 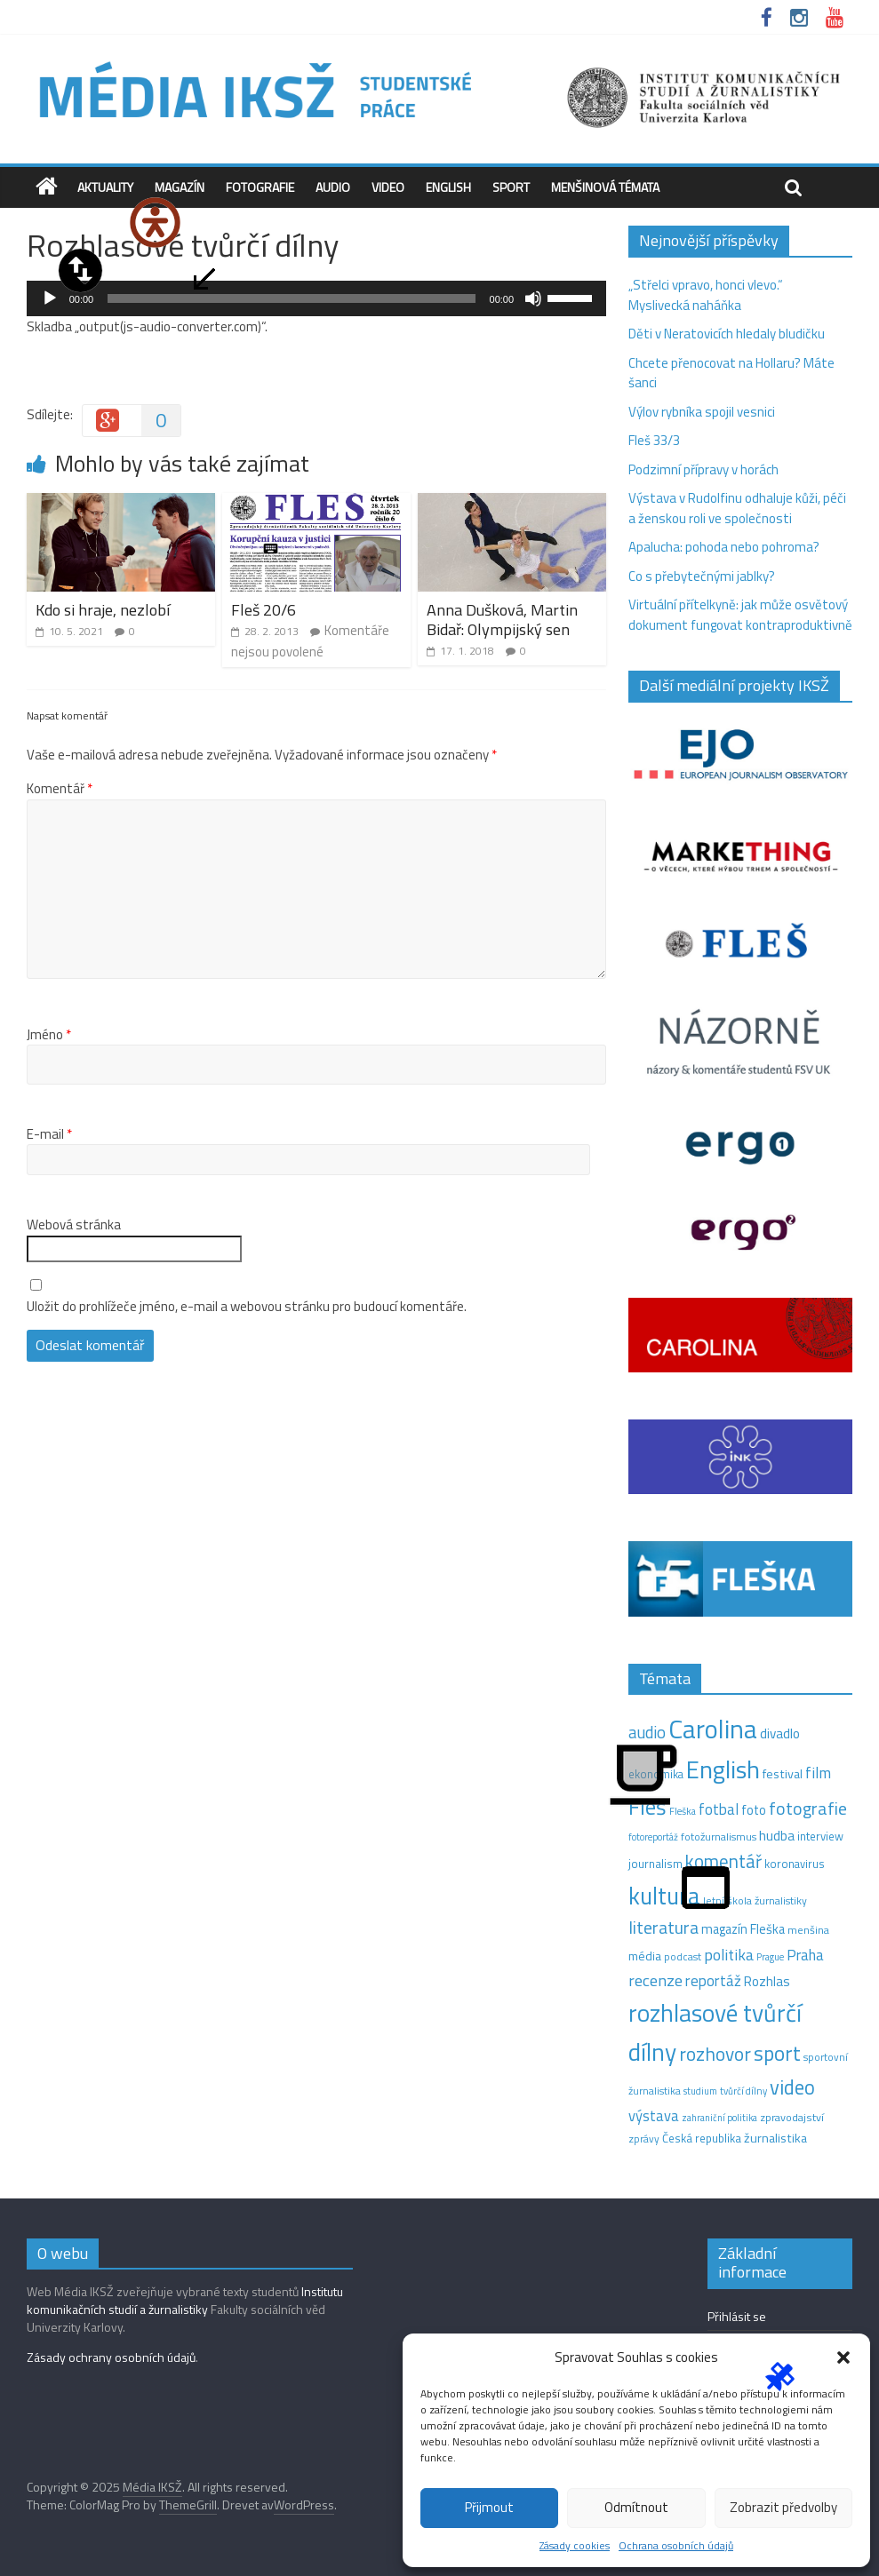 I want to click on navigate to the southwest direction, so click(x=204, y=279).